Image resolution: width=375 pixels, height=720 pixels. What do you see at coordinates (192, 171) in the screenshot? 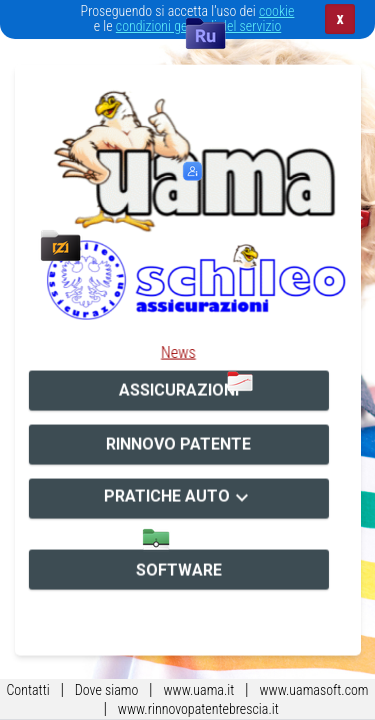
I see `open user account preferences` at bounding box center [192, 171].